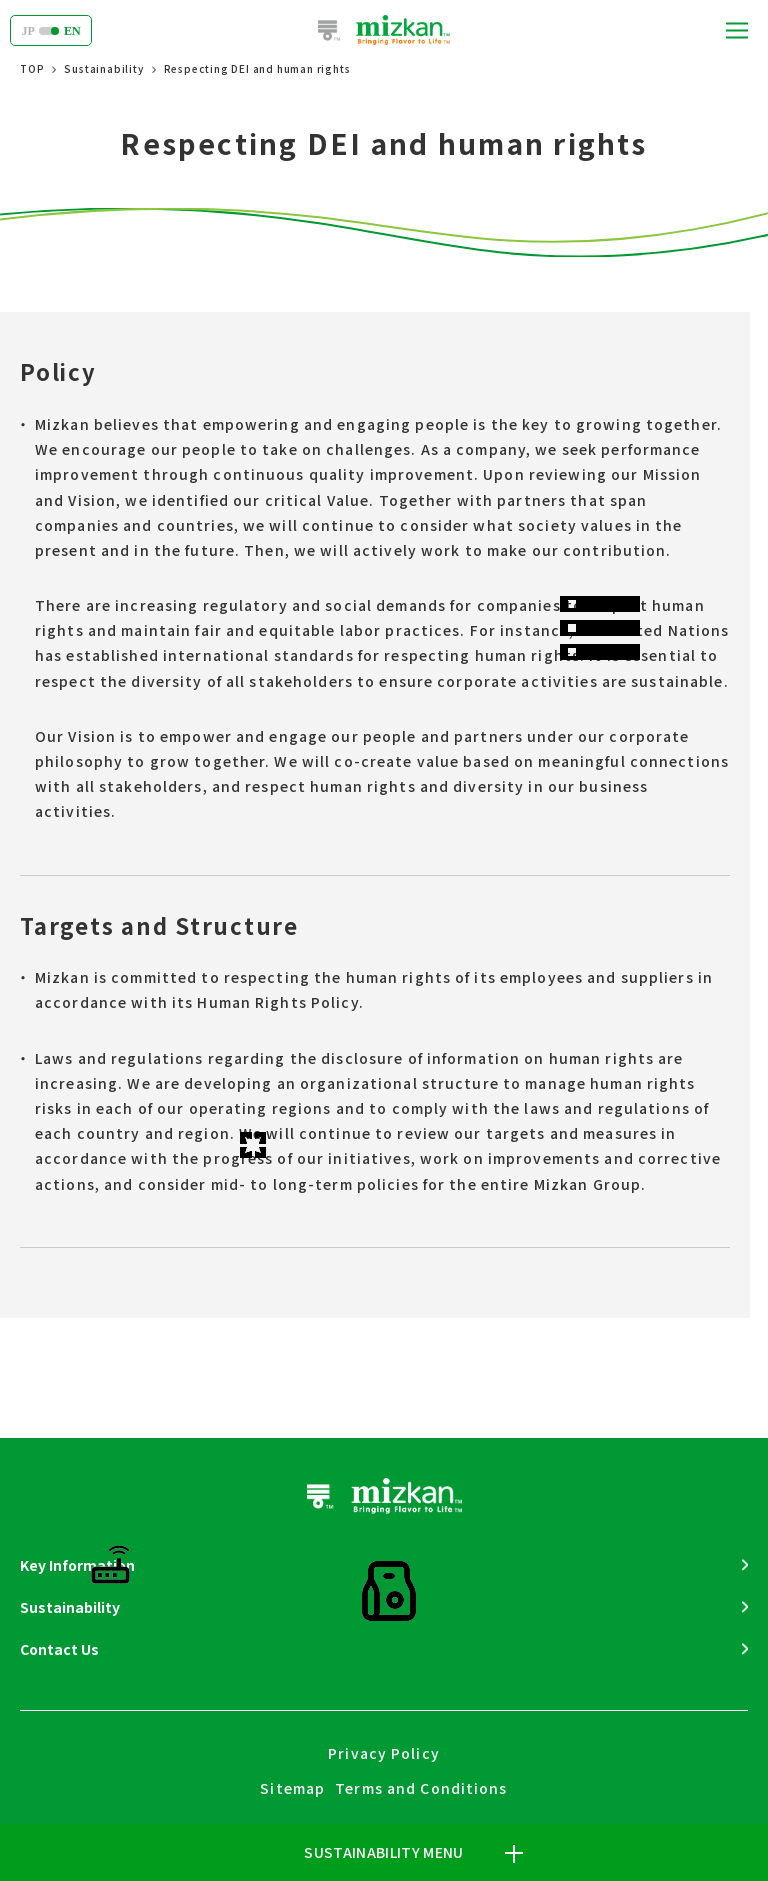  I want to click on view pages or documents, so click(253, 1145).